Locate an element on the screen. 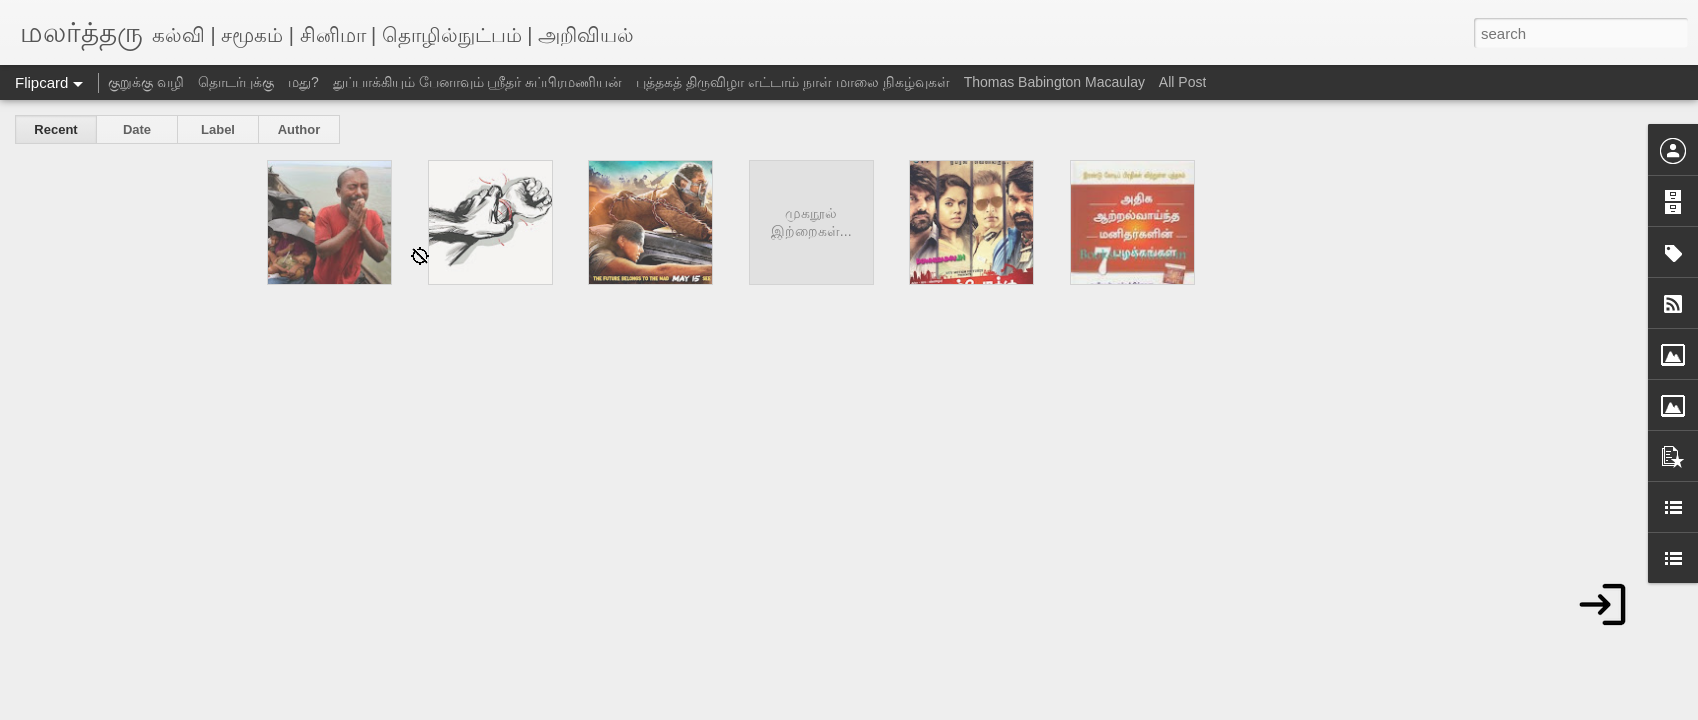 The width and height of the screenshot is (1698, 720). location services are disabled is located at coordinates (420, 256).